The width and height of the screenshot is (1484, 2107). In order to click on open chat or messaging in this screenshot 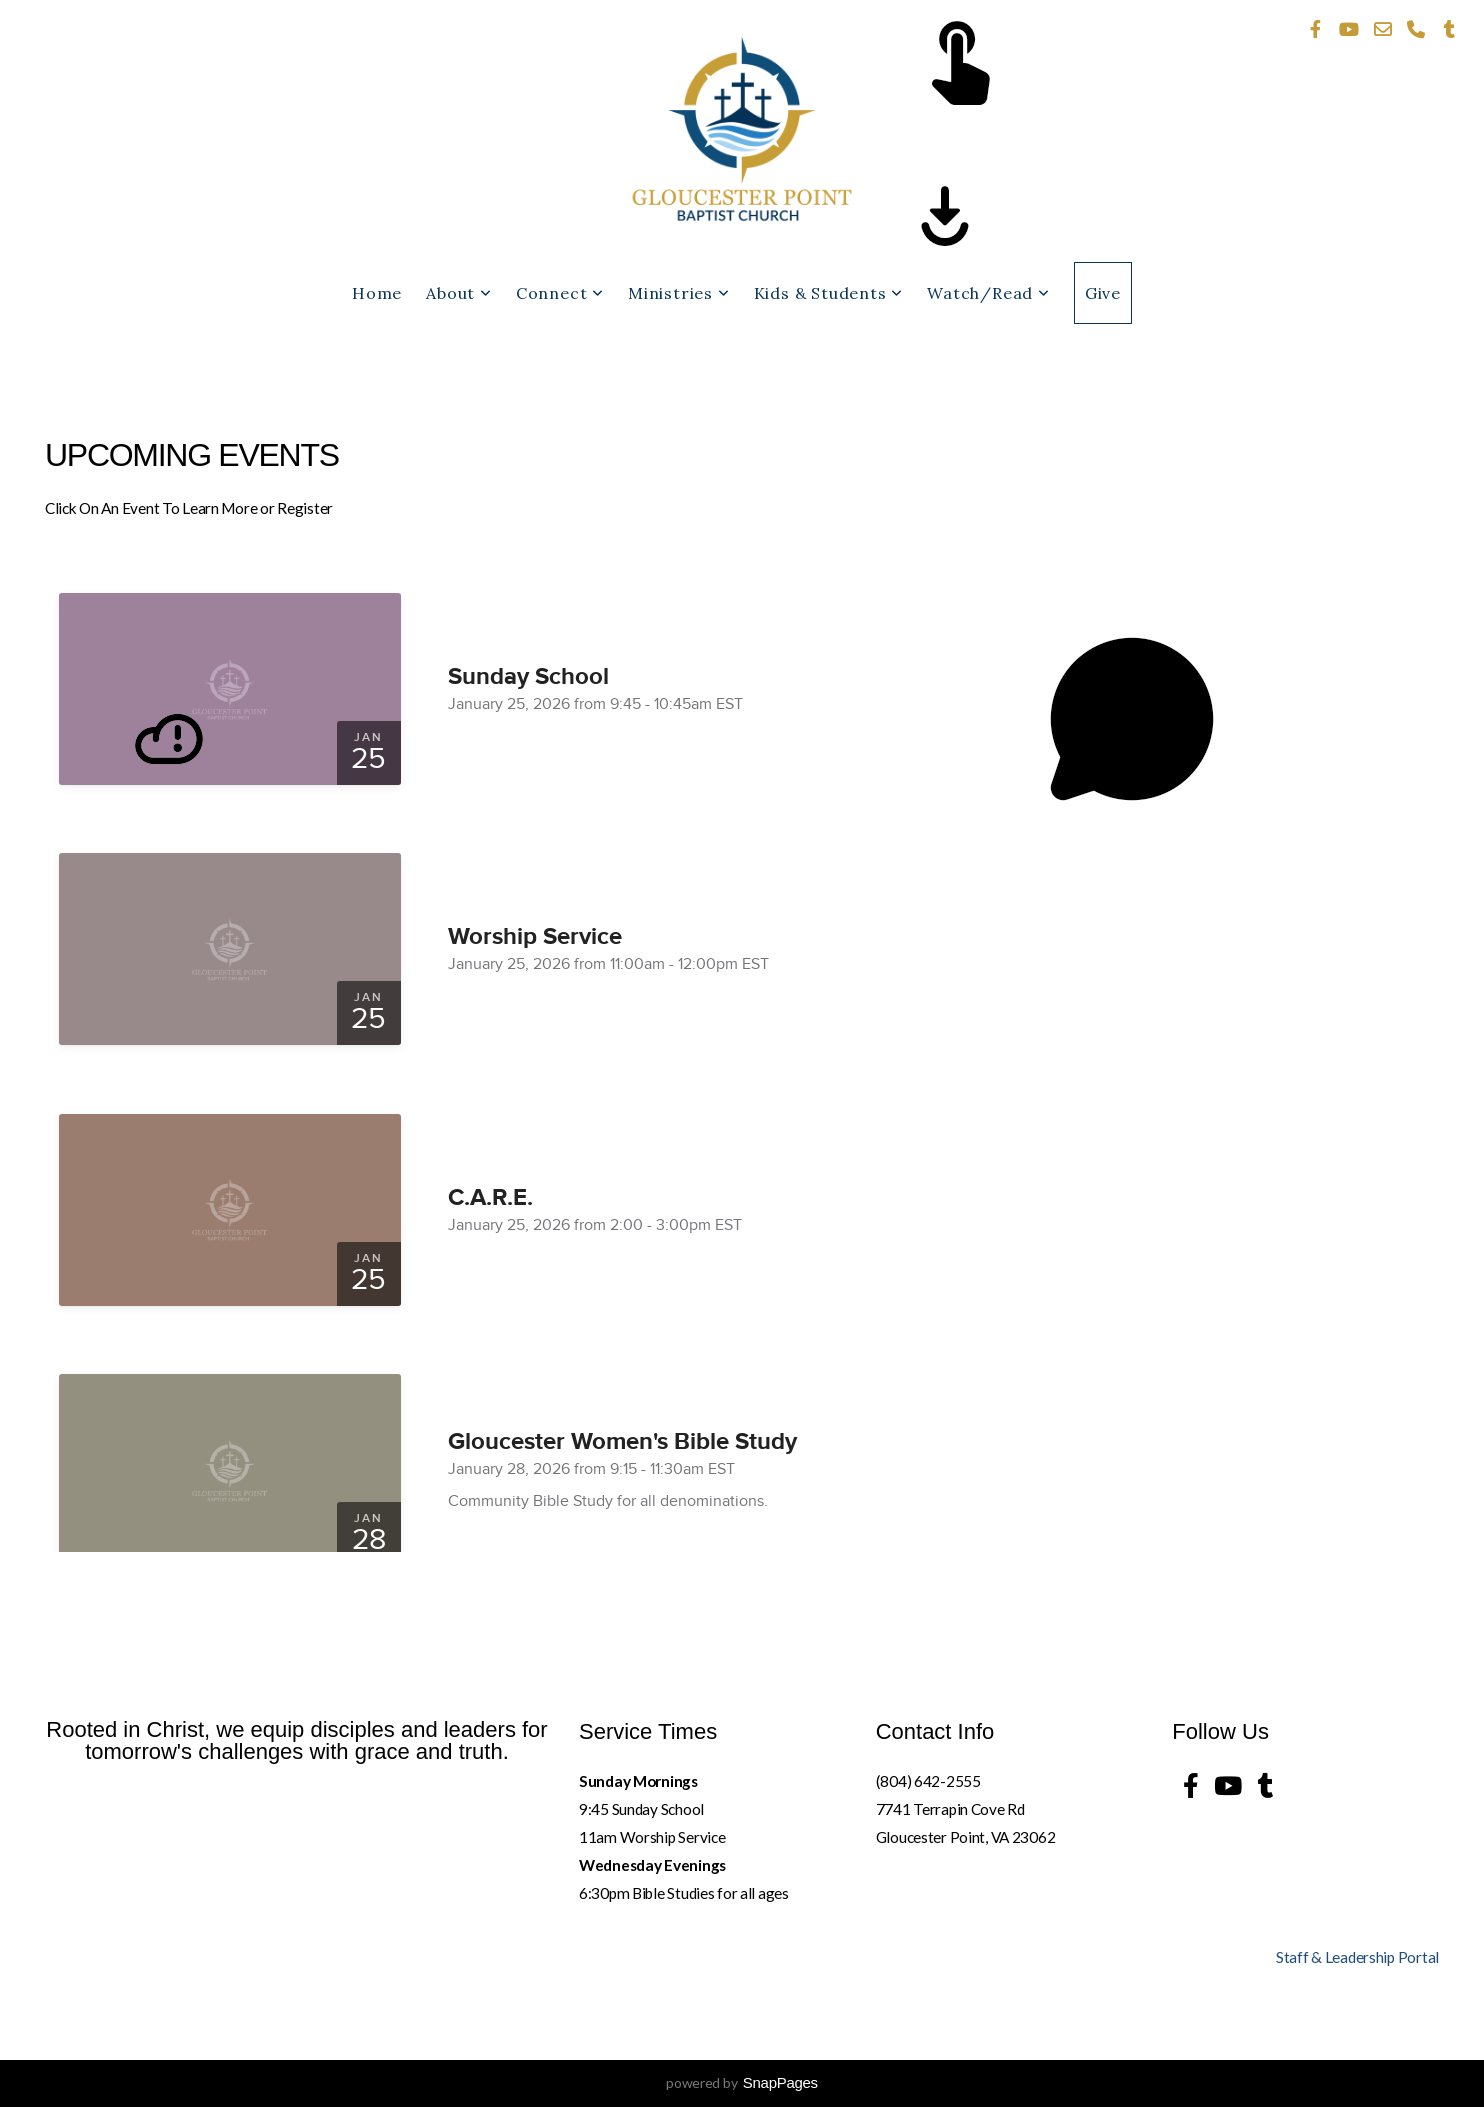, I will do `click(1132, 719)`.